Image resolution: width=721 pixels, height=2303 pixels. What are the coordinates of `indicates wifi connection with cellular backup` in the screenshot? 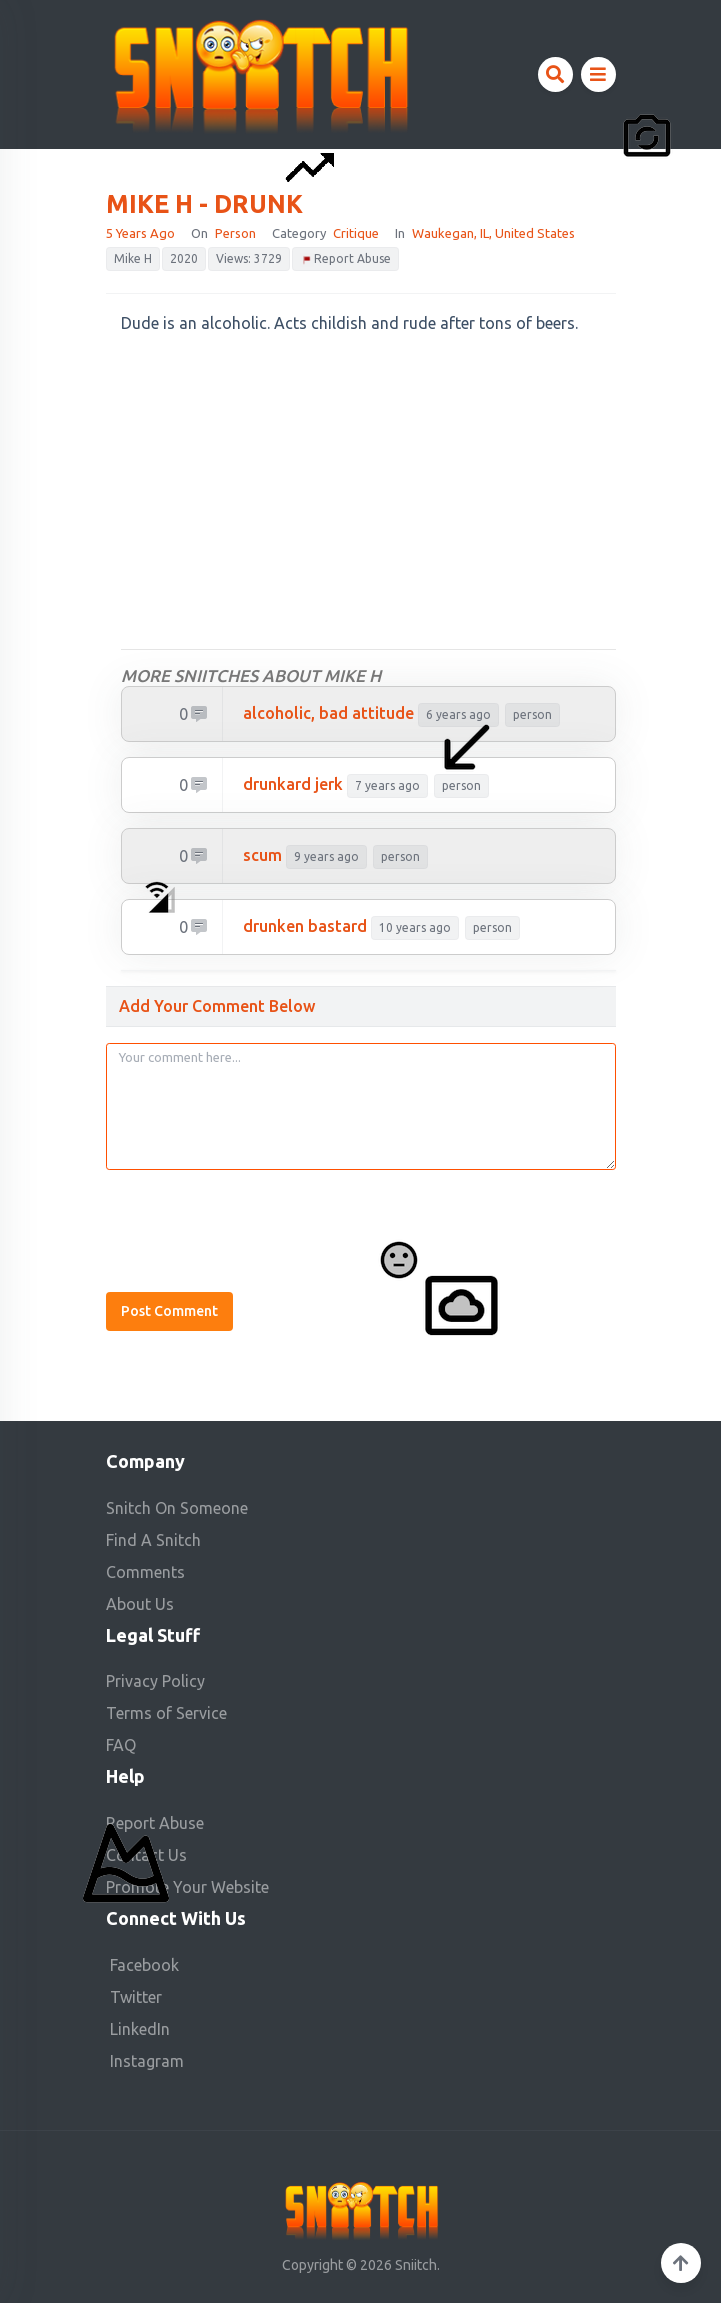 It's located at (158, 896).